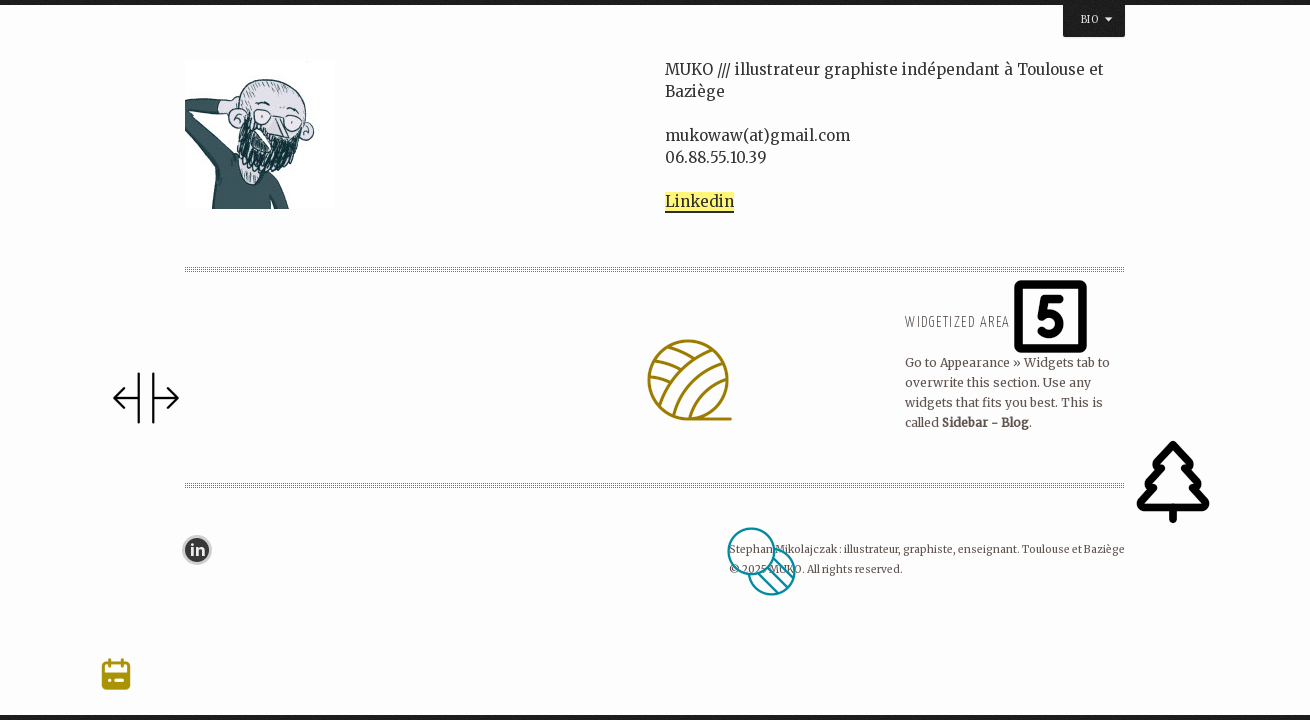  What do you see at coordinates (1050, 316) in the screenshot?
I see `indicates step 5 in a numbered process` at bounding box center [1050, 316].